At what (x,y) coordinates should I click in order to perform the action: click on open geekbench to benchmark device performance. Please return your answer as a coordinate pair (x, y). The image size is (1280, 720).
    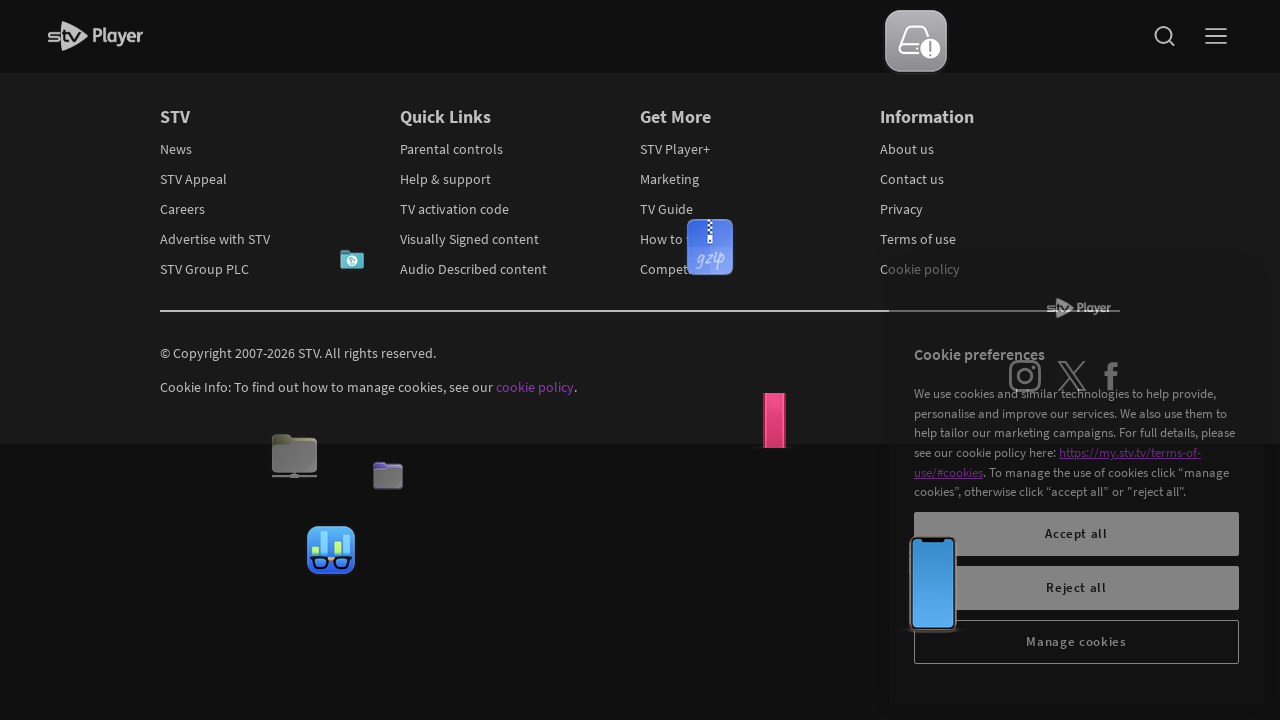
    Looking at the image, I should click on (331, 550).